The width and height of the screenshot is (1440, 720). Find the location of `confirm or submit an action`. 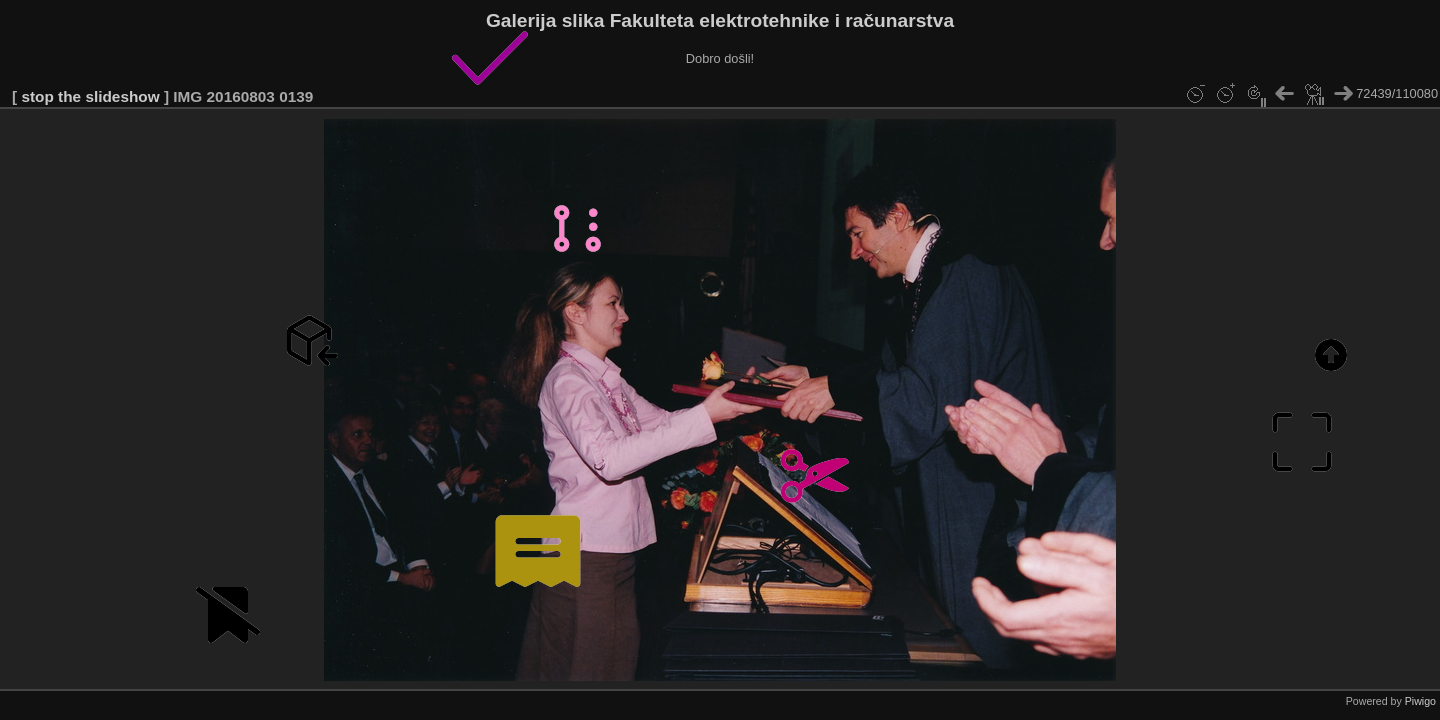

confirm or submit an action is located at coordinates (490, 58).